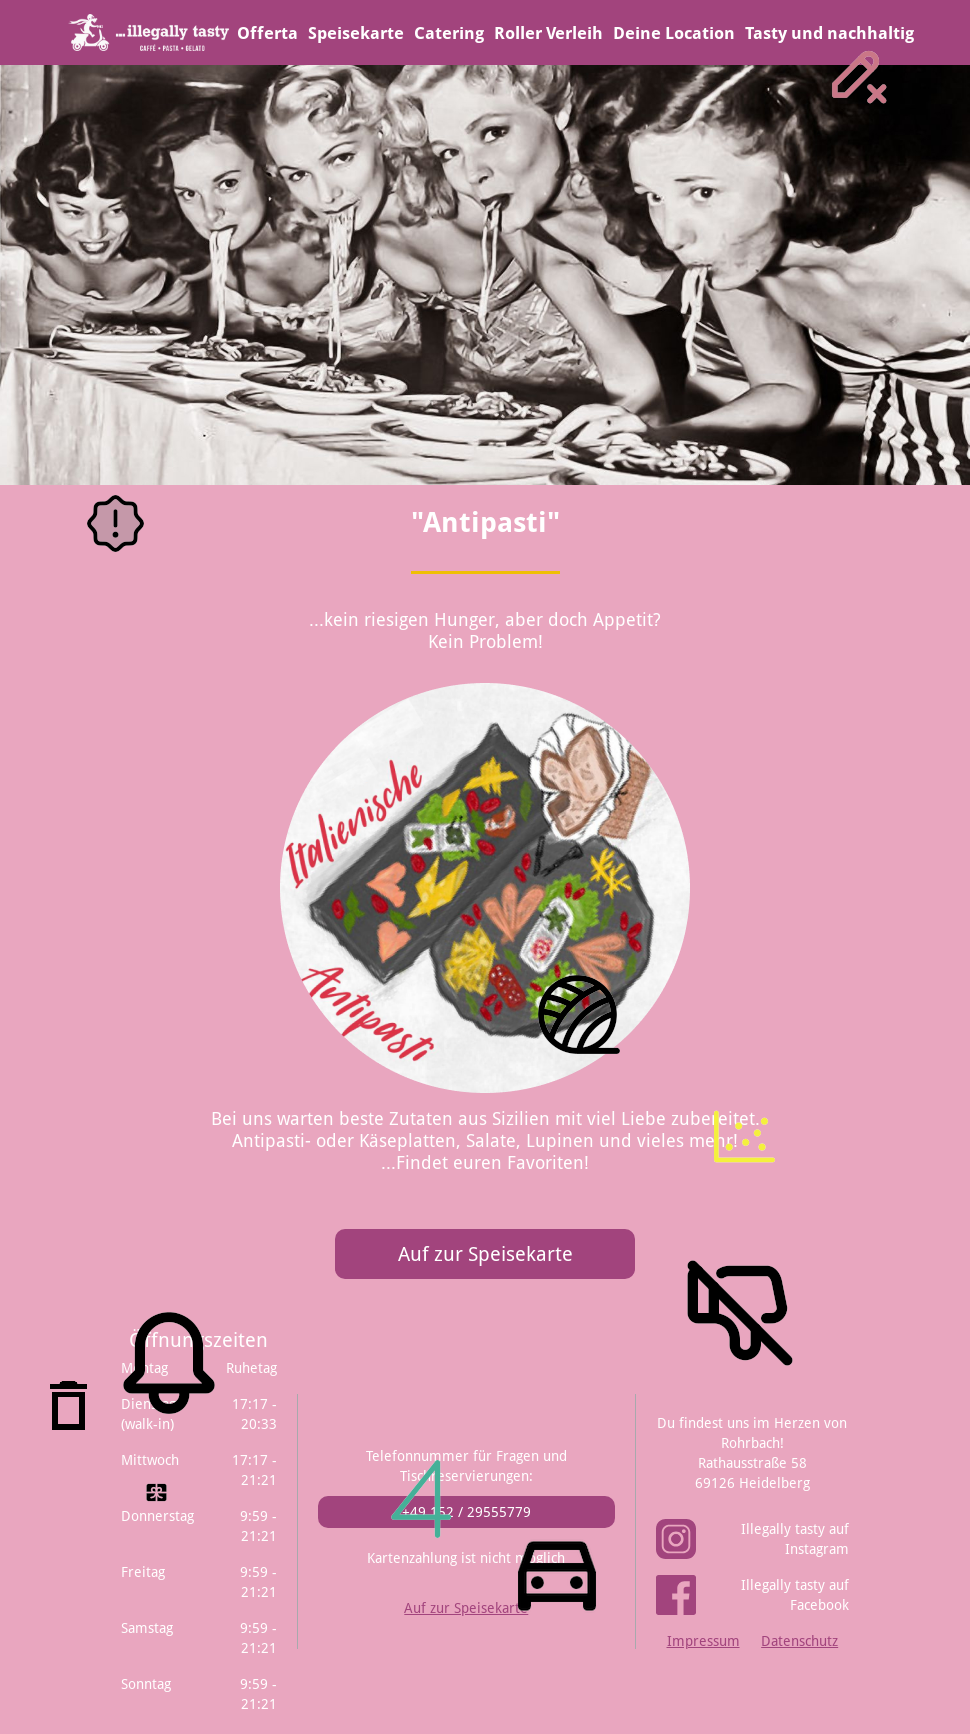 The width and height of the screenshot is (970, 1734). I want to click on delete an item, so click(68, 1405).